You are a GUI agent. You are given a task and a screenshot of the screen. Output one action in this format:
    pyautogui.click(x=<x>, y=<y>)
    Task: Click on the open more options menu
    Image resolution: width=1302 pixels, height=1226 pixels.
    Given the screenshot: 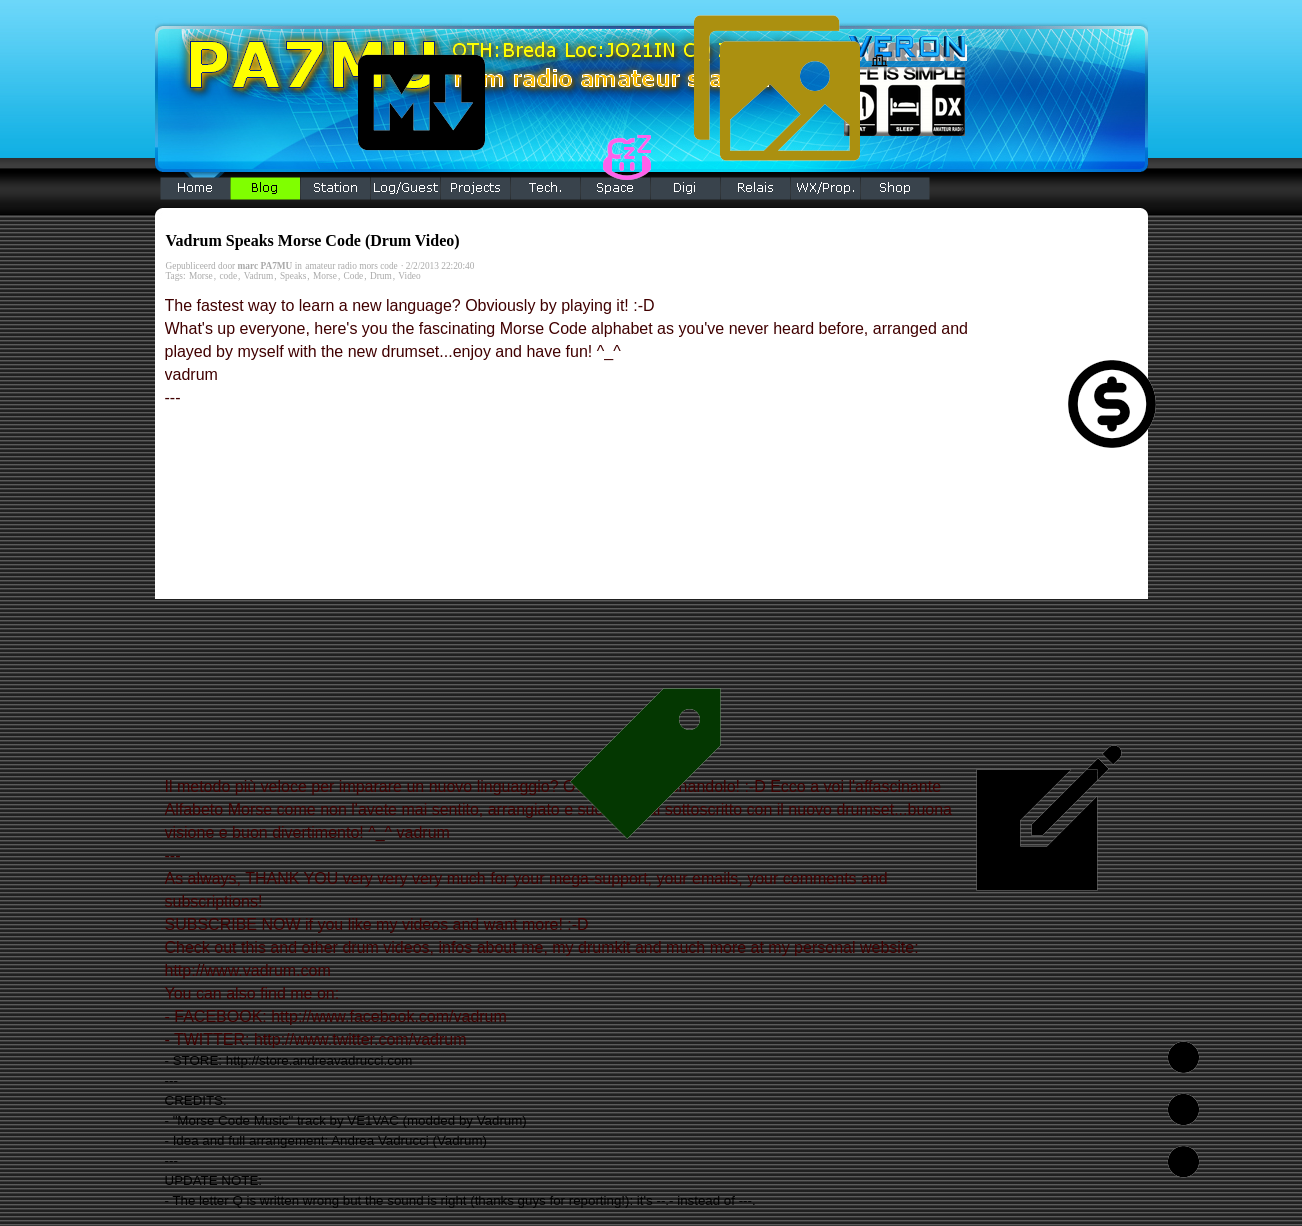 What is the action you would take?
    pyautogui.click(x=1183, y=1109)
    